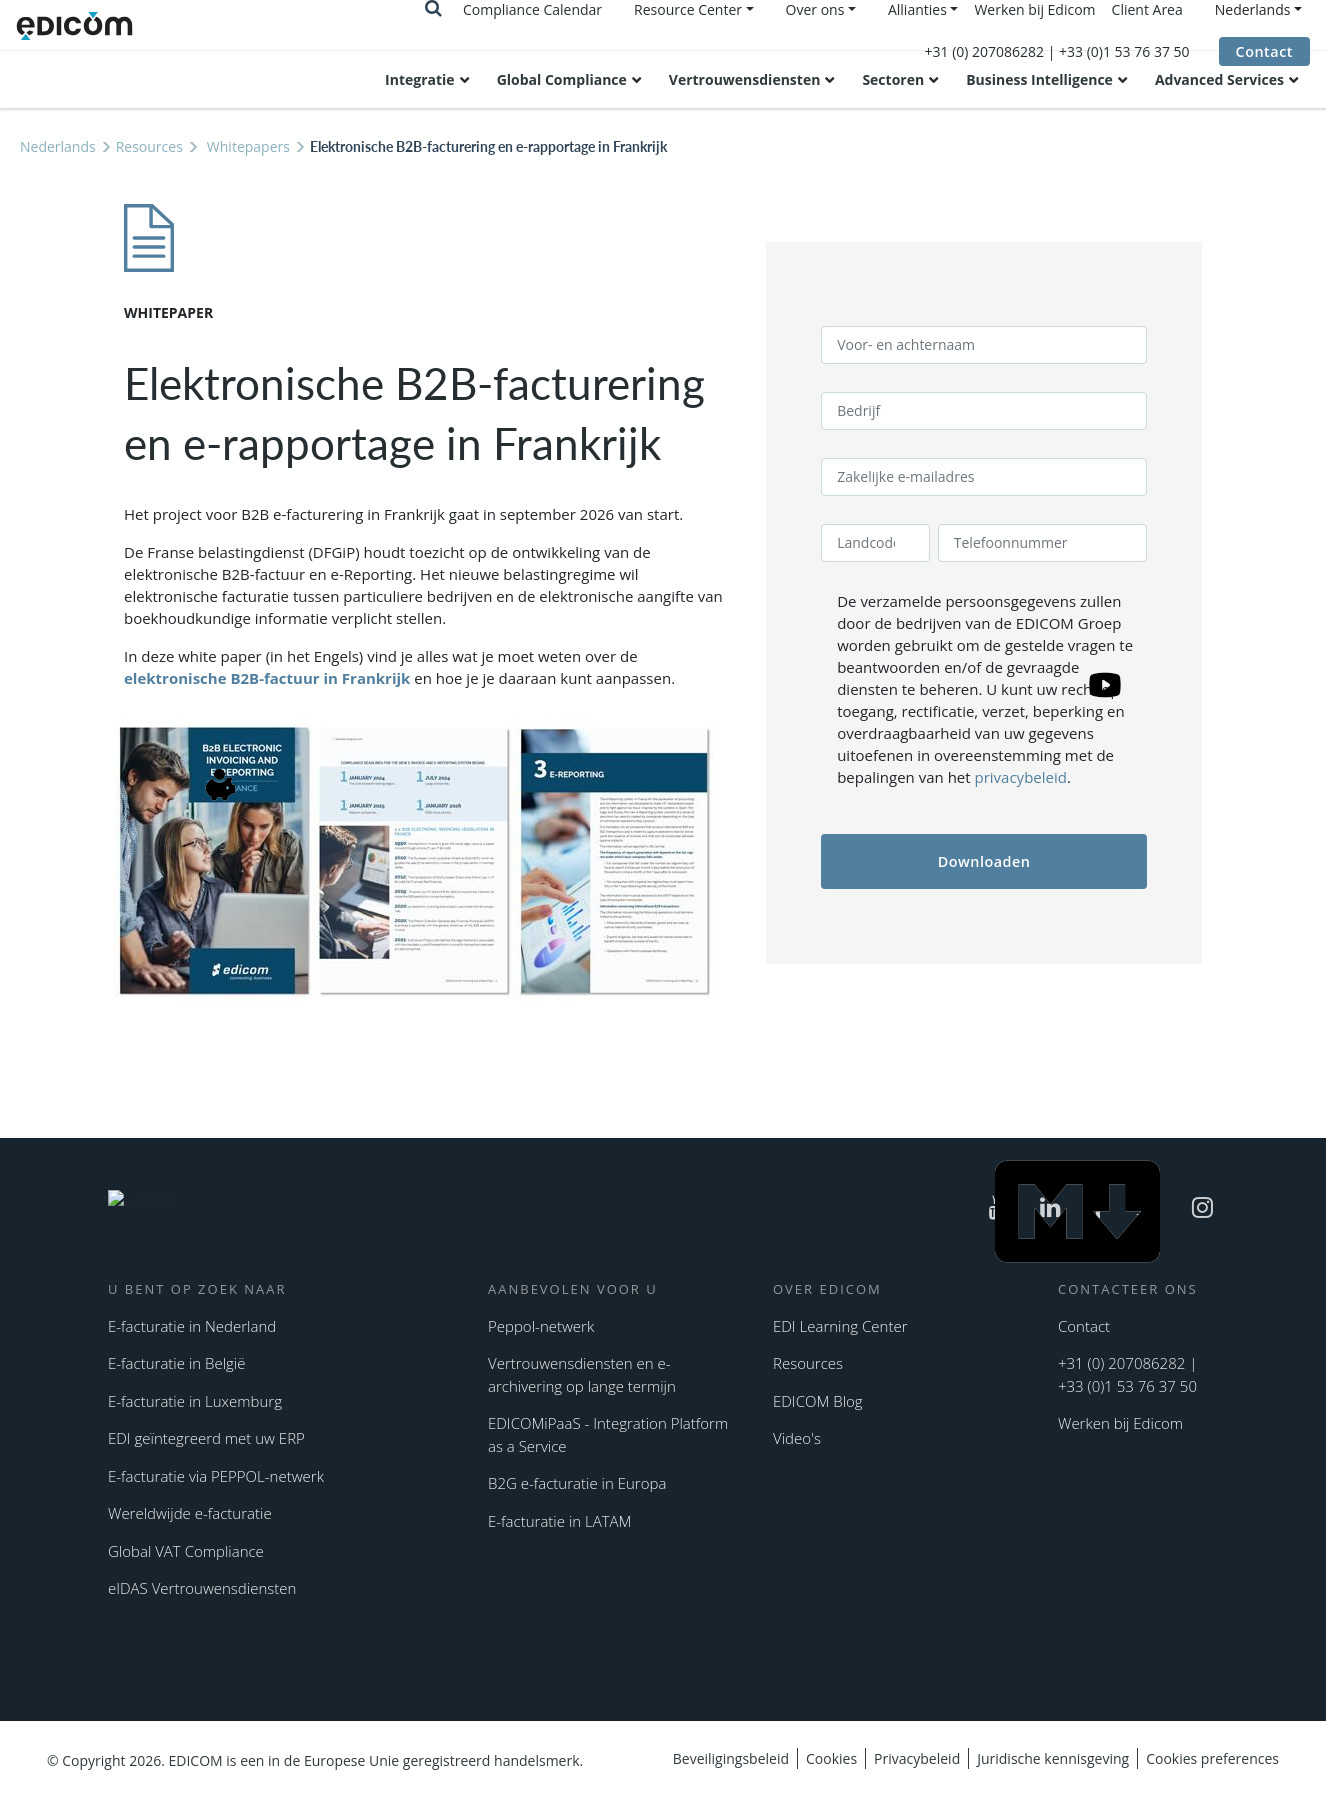 The image size is (1326, 1793). What do you see at coordinates (1077, 1211) in the screenshot?
I see `format text using markdown` at bounding box center [1077, 1211].